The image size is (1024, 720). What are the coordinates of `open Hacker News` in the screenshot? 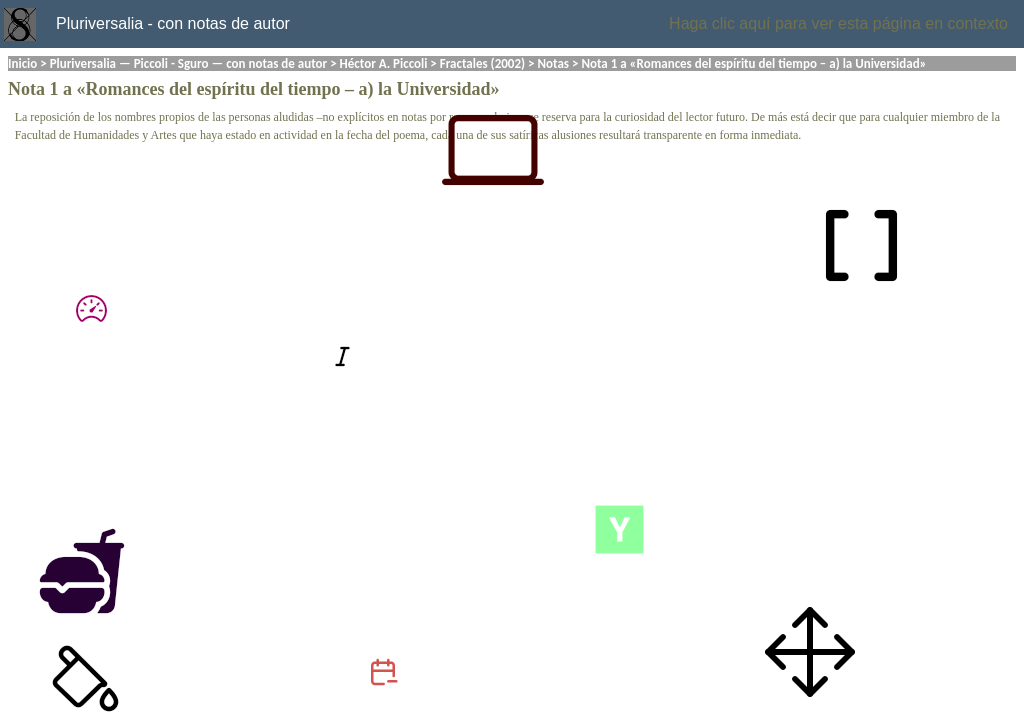 It's located at (619, 529).